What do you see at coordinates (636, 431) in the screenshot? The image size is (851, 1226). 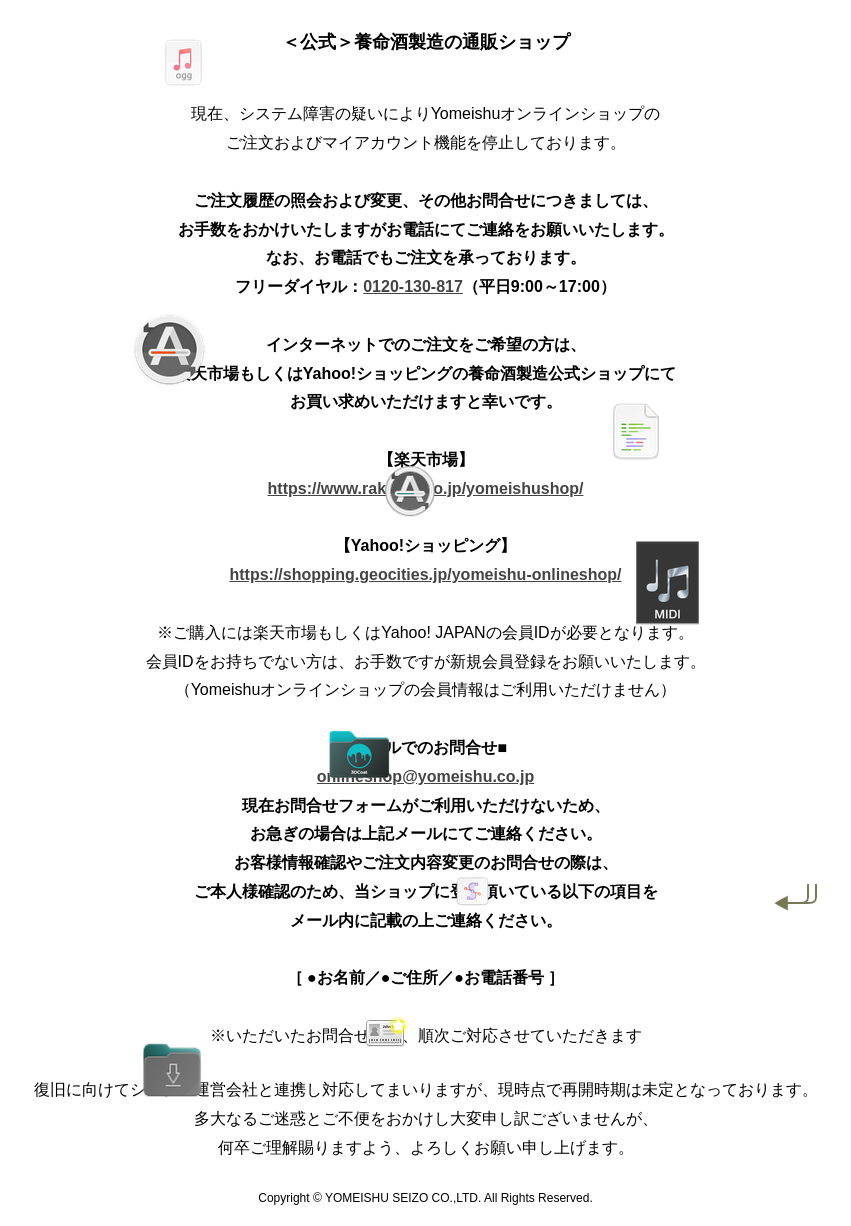 I see `indicates a COBOL source code file` at bounding box center [636, 431].